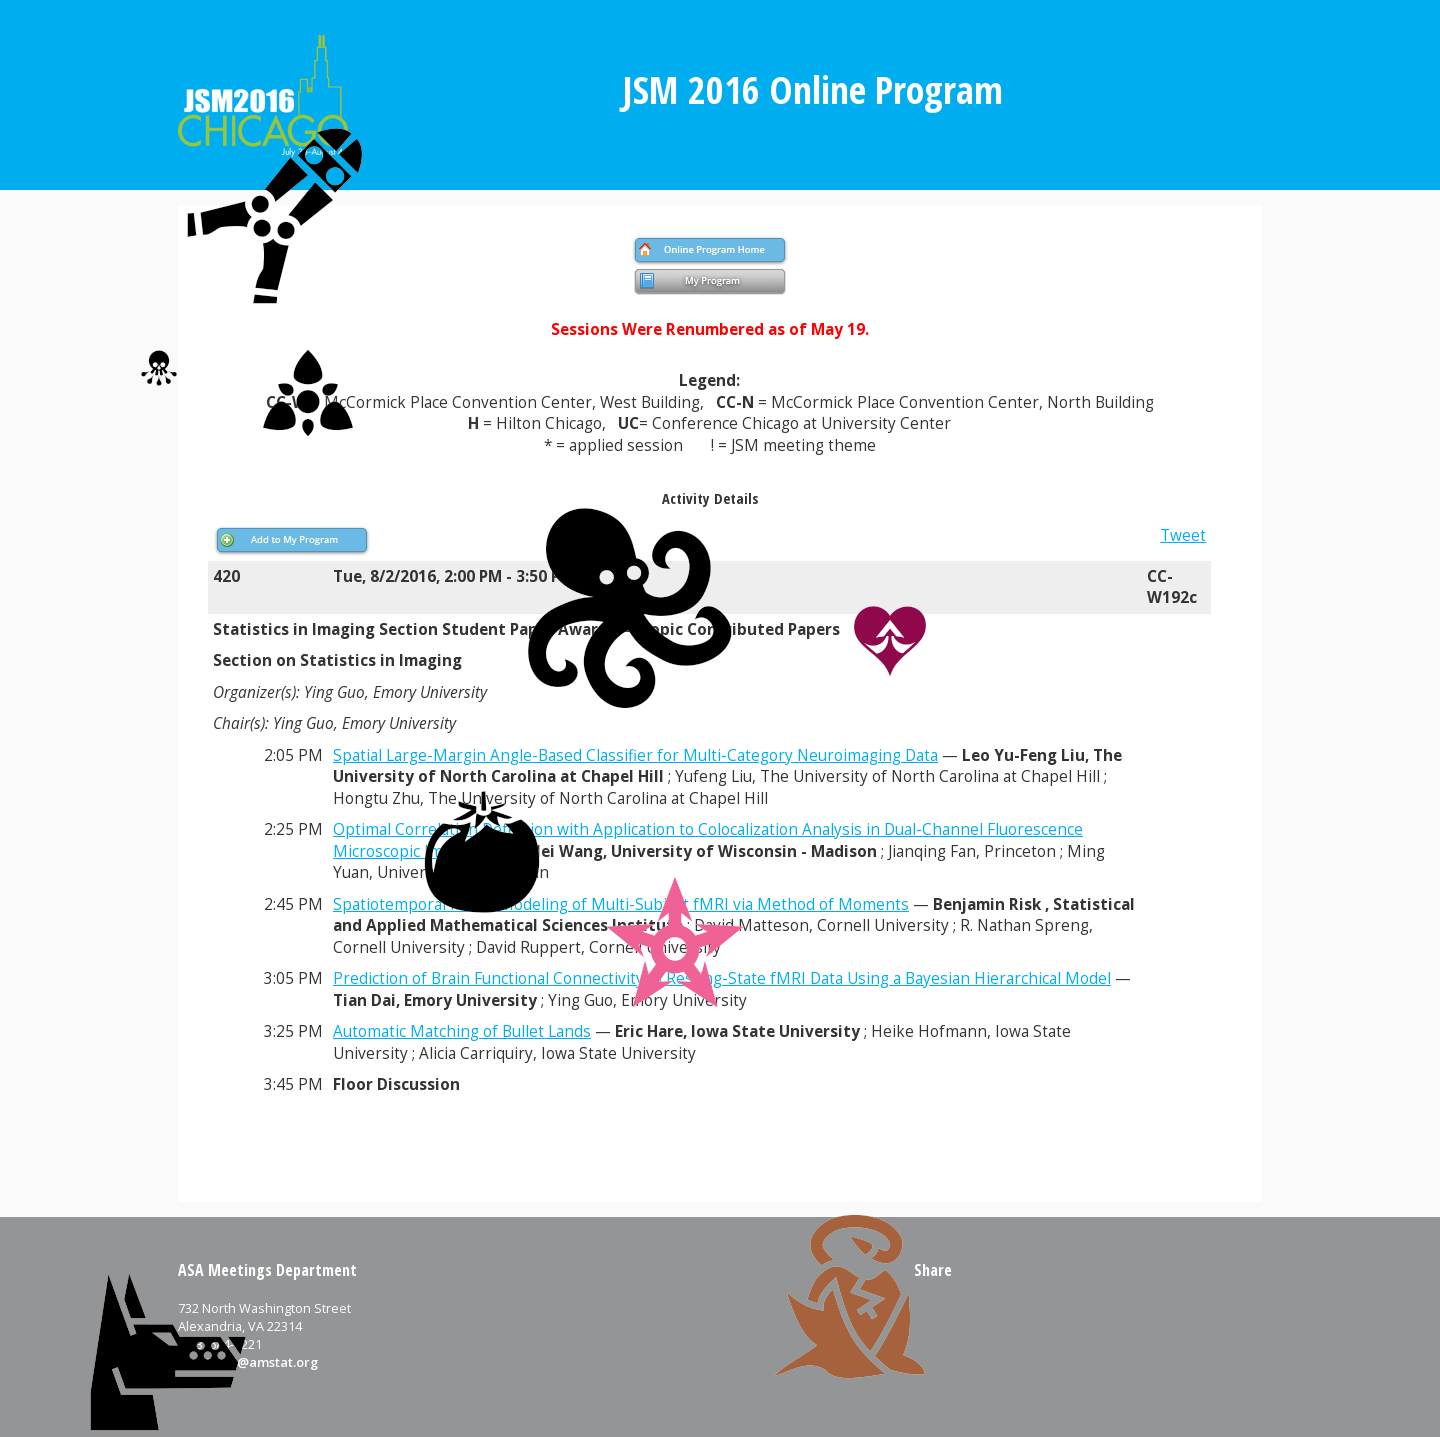 The height and width of the screenshot is (1437, 1440). Describe the element at coordinates (629, 607) in the screenshot. I see `indicates an aquatic or ocean-themed game element` at that location.